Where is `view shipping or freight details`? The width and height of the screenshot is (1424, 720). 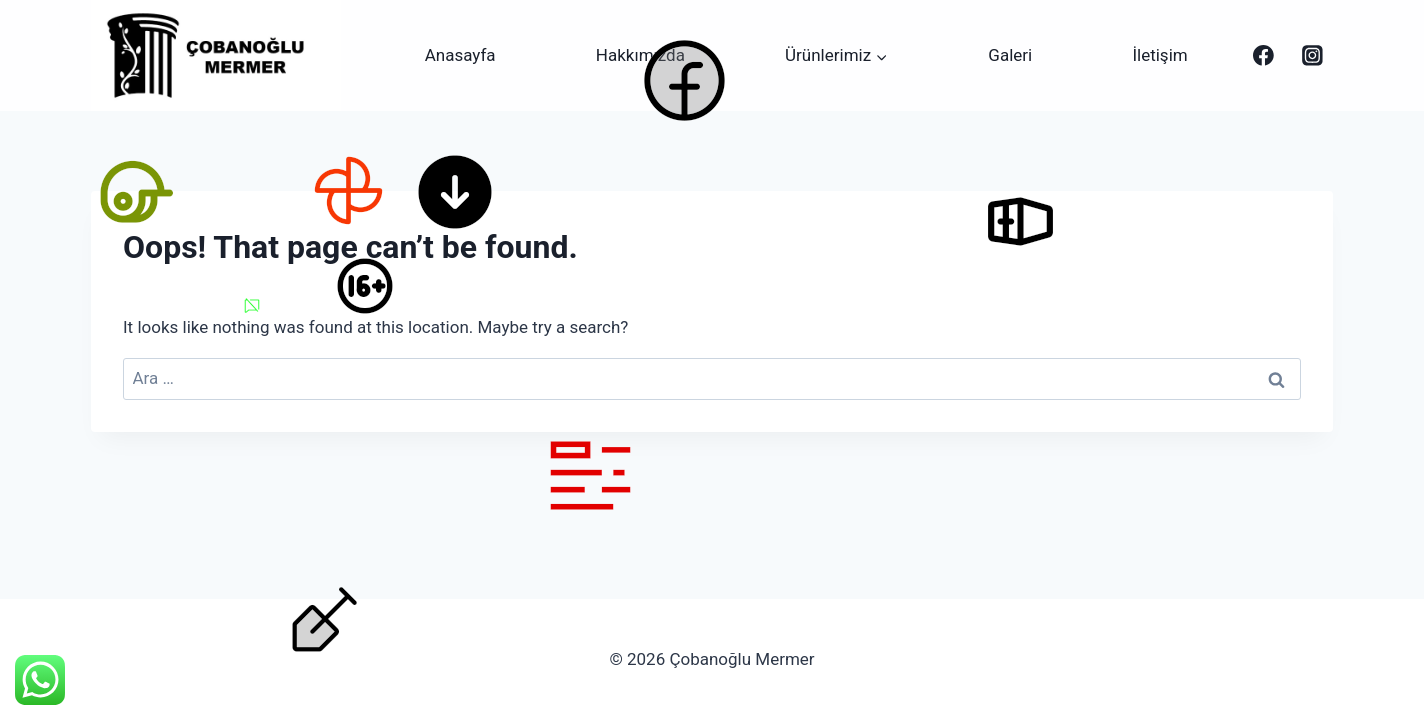 view shipping or freight details is located at coordinates (1020, 221).